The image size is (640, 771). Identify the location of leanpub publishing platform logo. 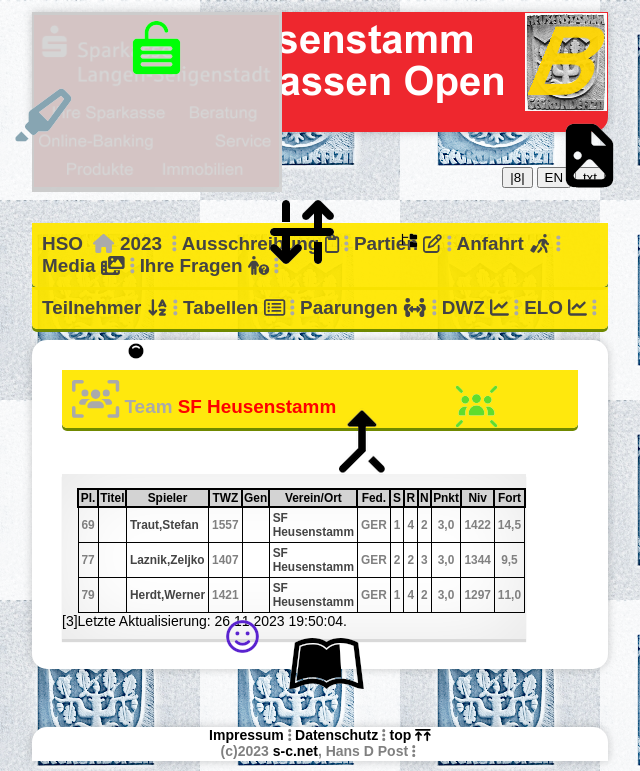
(326, 663).